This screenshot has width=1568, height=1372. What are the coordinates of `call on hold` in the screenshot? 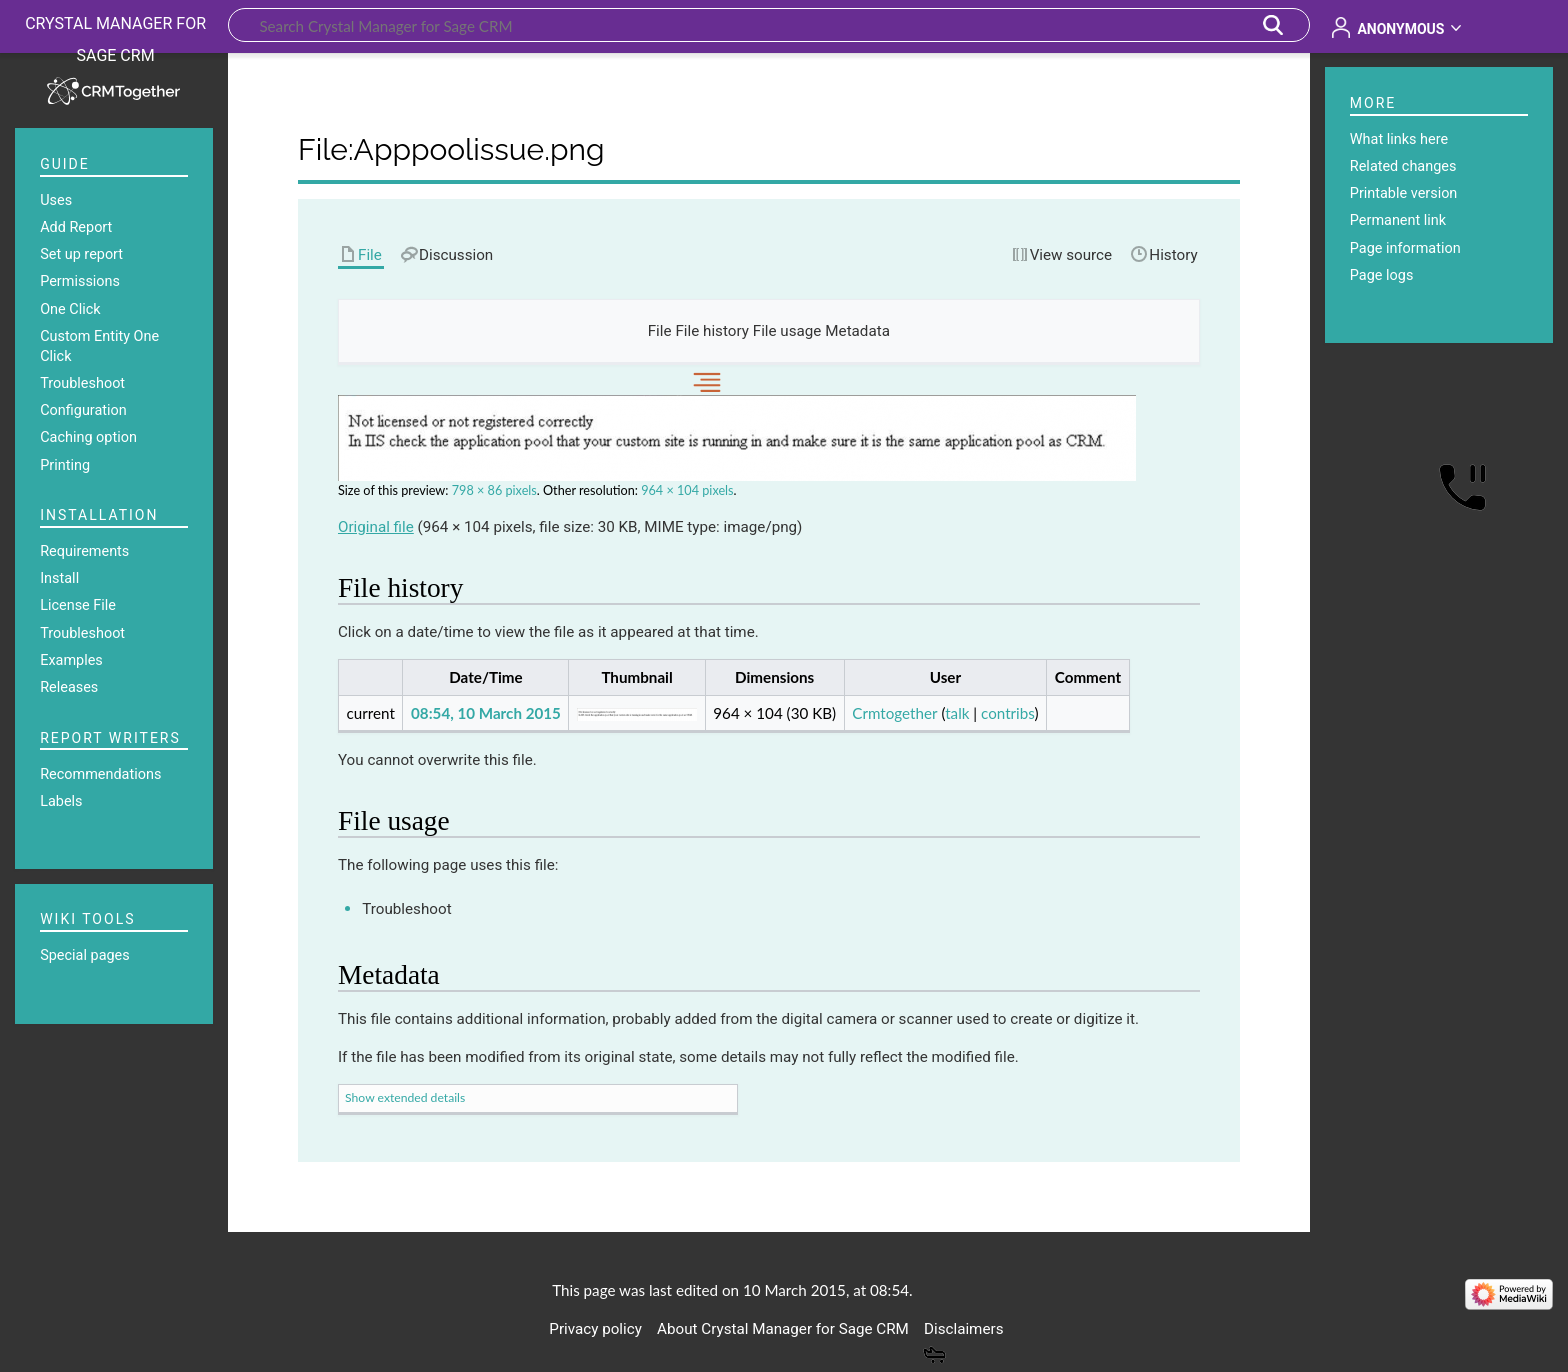 It's located at (1462, 487).